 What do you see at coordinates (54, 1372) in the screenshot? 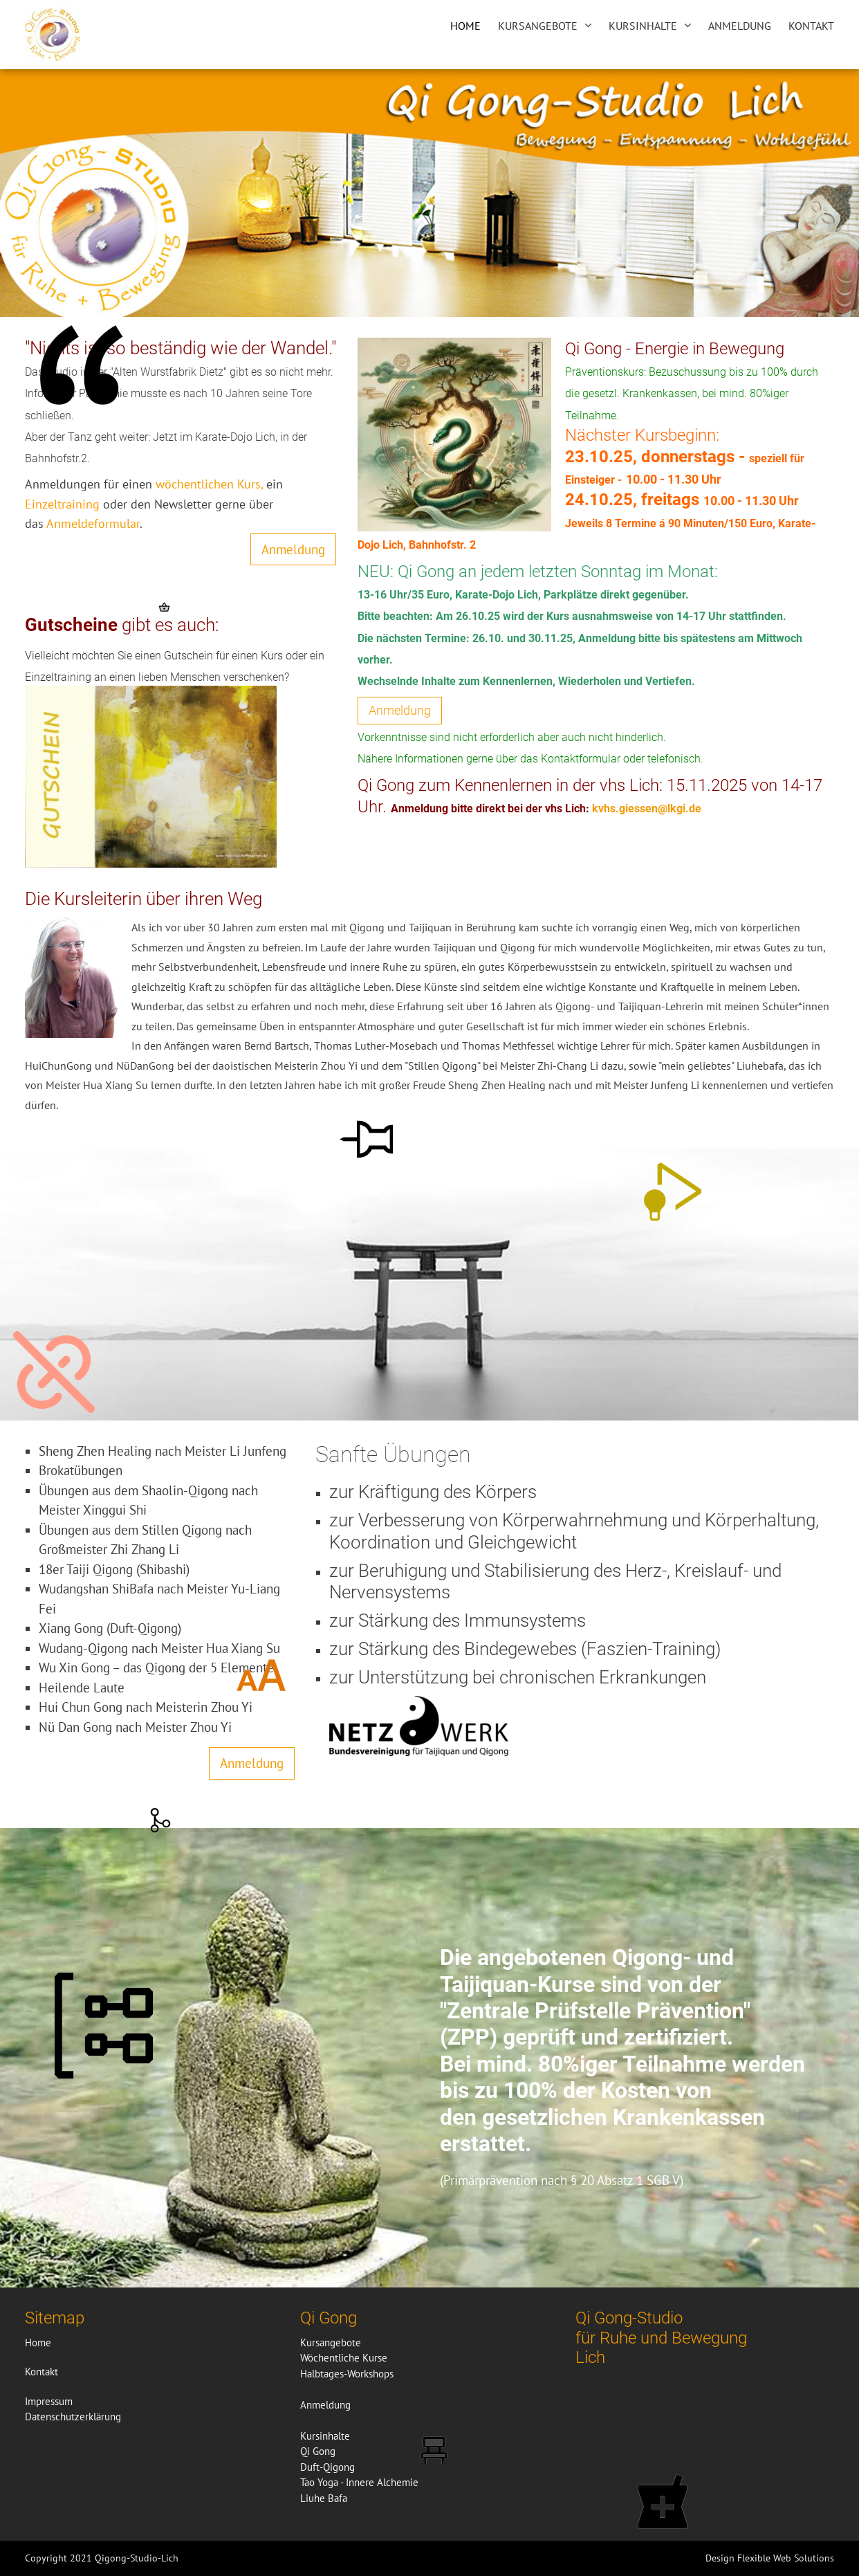
I see `unlink or disconnect a linked item` at bounding box center [54, 1372].